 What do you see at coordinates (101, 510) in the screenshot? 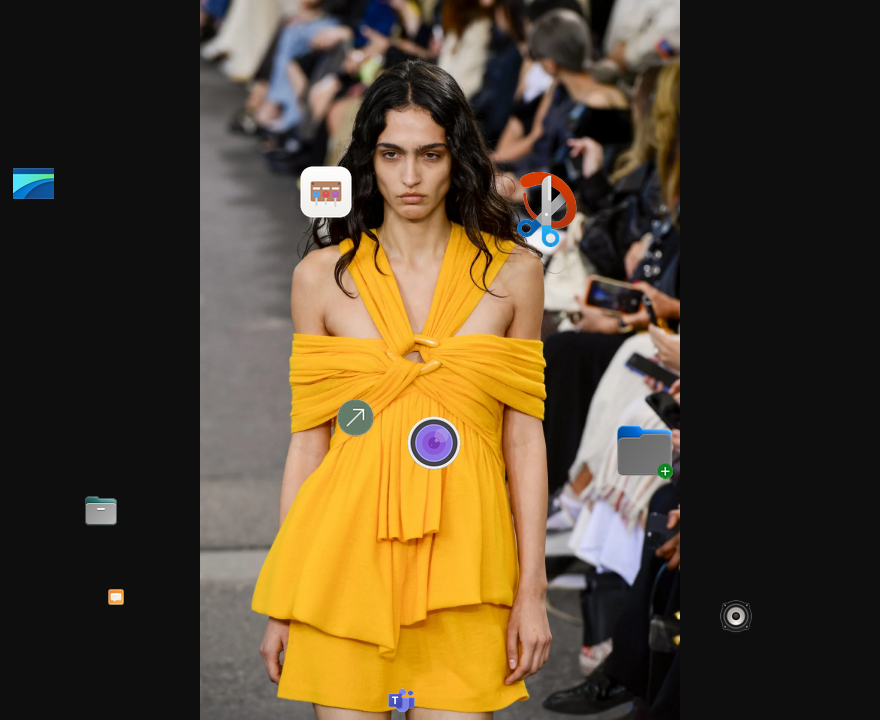
I see `open the nautilus file manager` at bounding box center [101, 510].